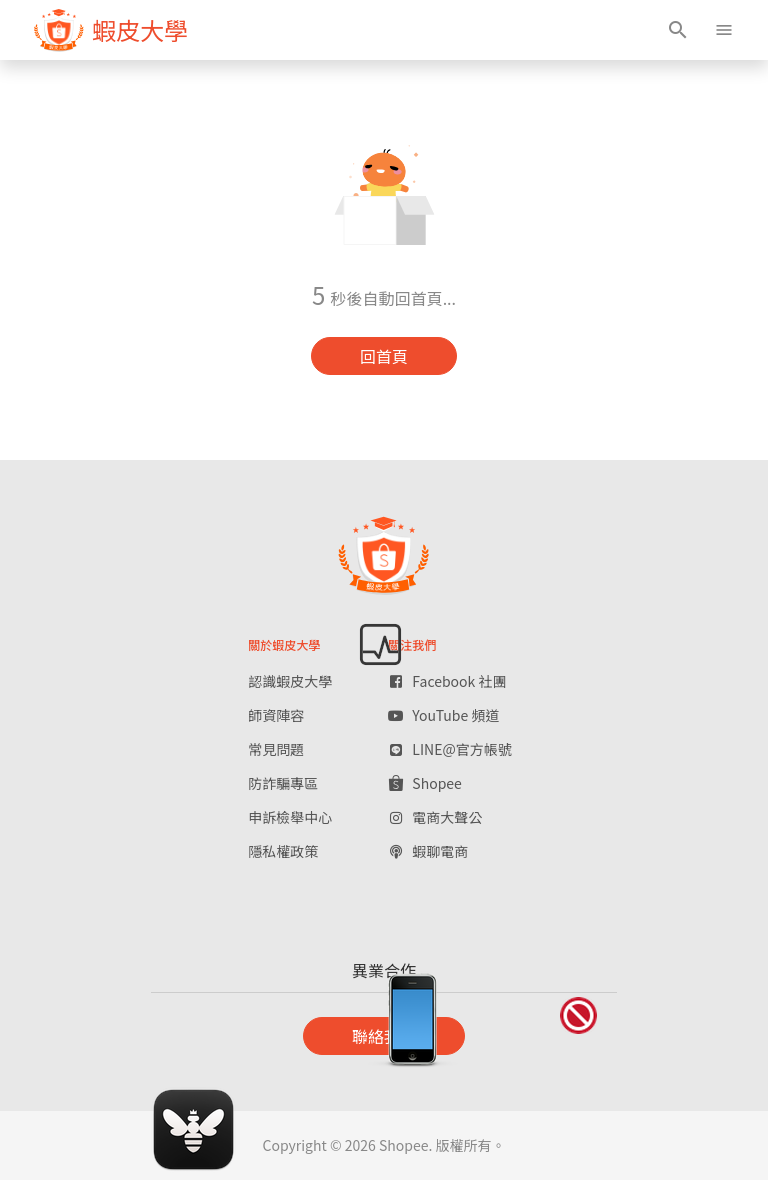  What do you see at coordinates (412, 1019) in the screenshot?
I see `connect or sync an iPhone device` at bounding box center [412, 1019].